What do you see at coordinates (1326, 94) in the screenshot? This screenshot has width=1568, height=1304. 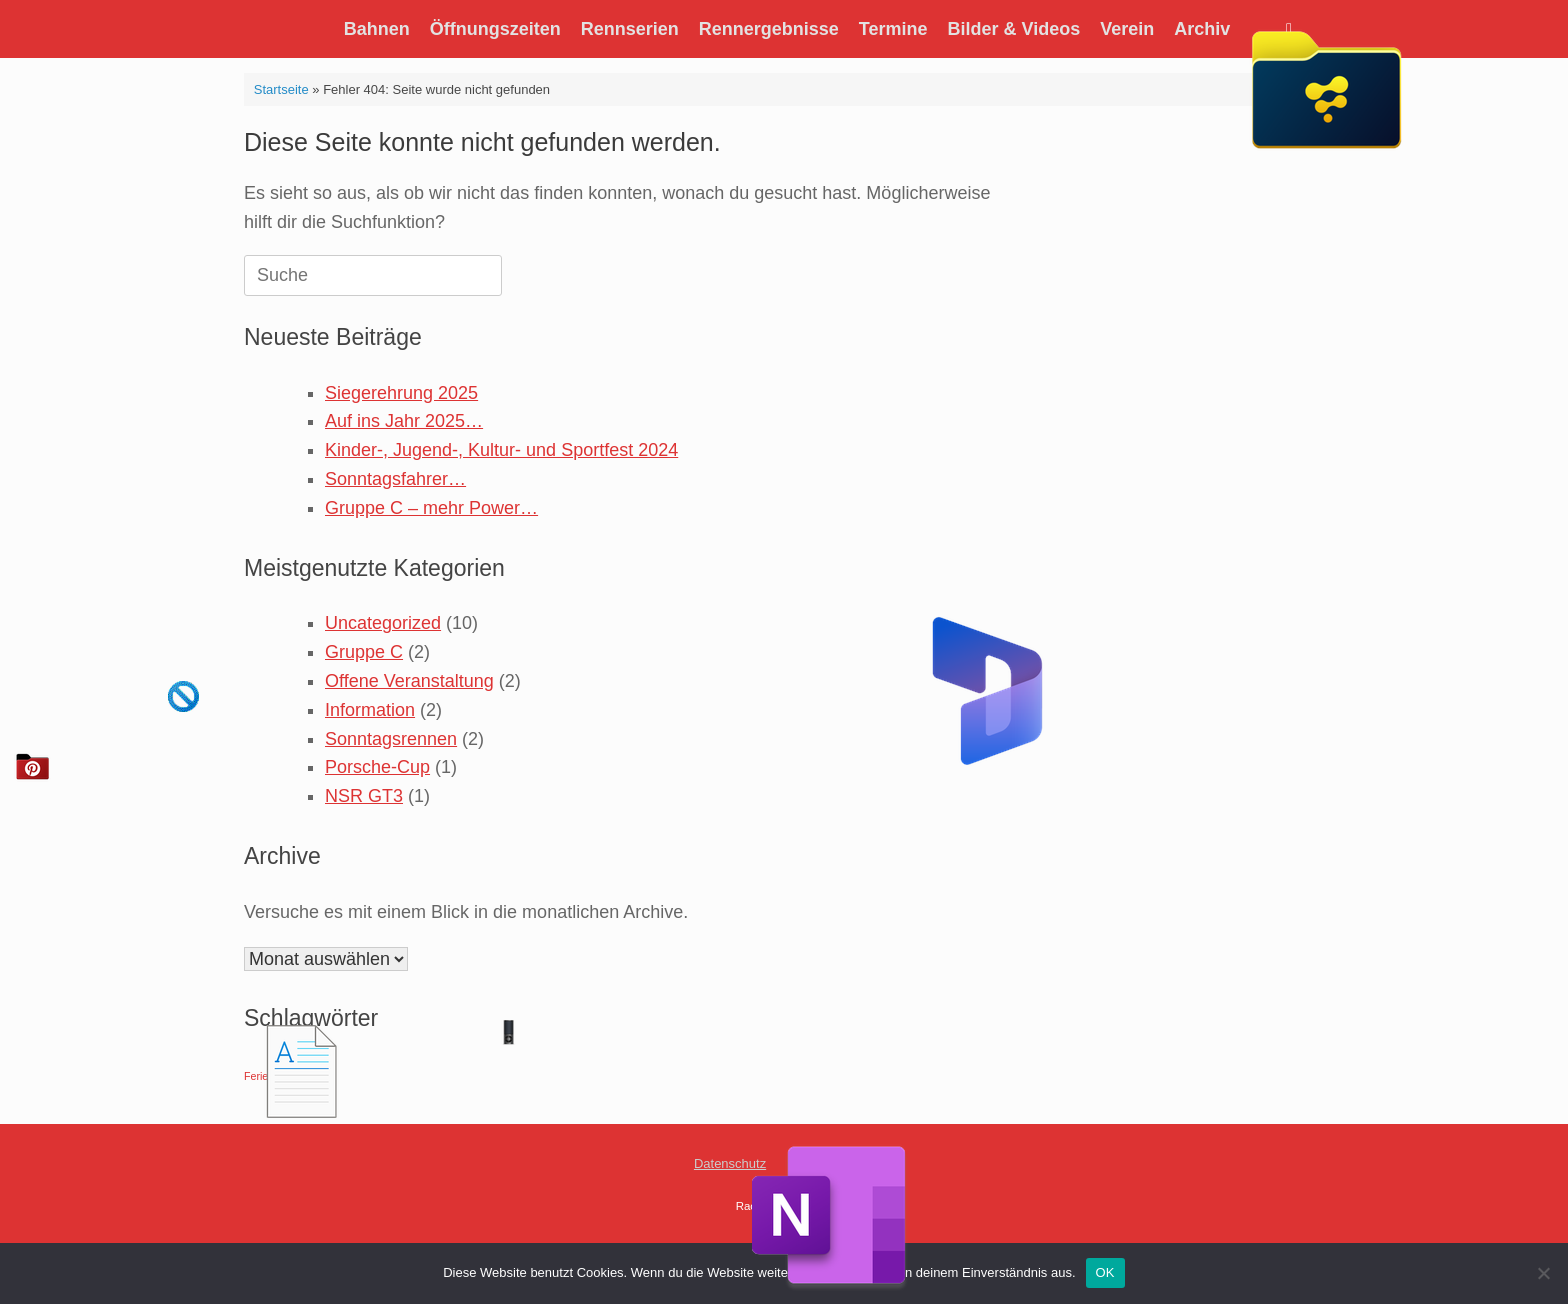 I see `open blackmagic fusion project files folder` at bounding box center [1326, 94].